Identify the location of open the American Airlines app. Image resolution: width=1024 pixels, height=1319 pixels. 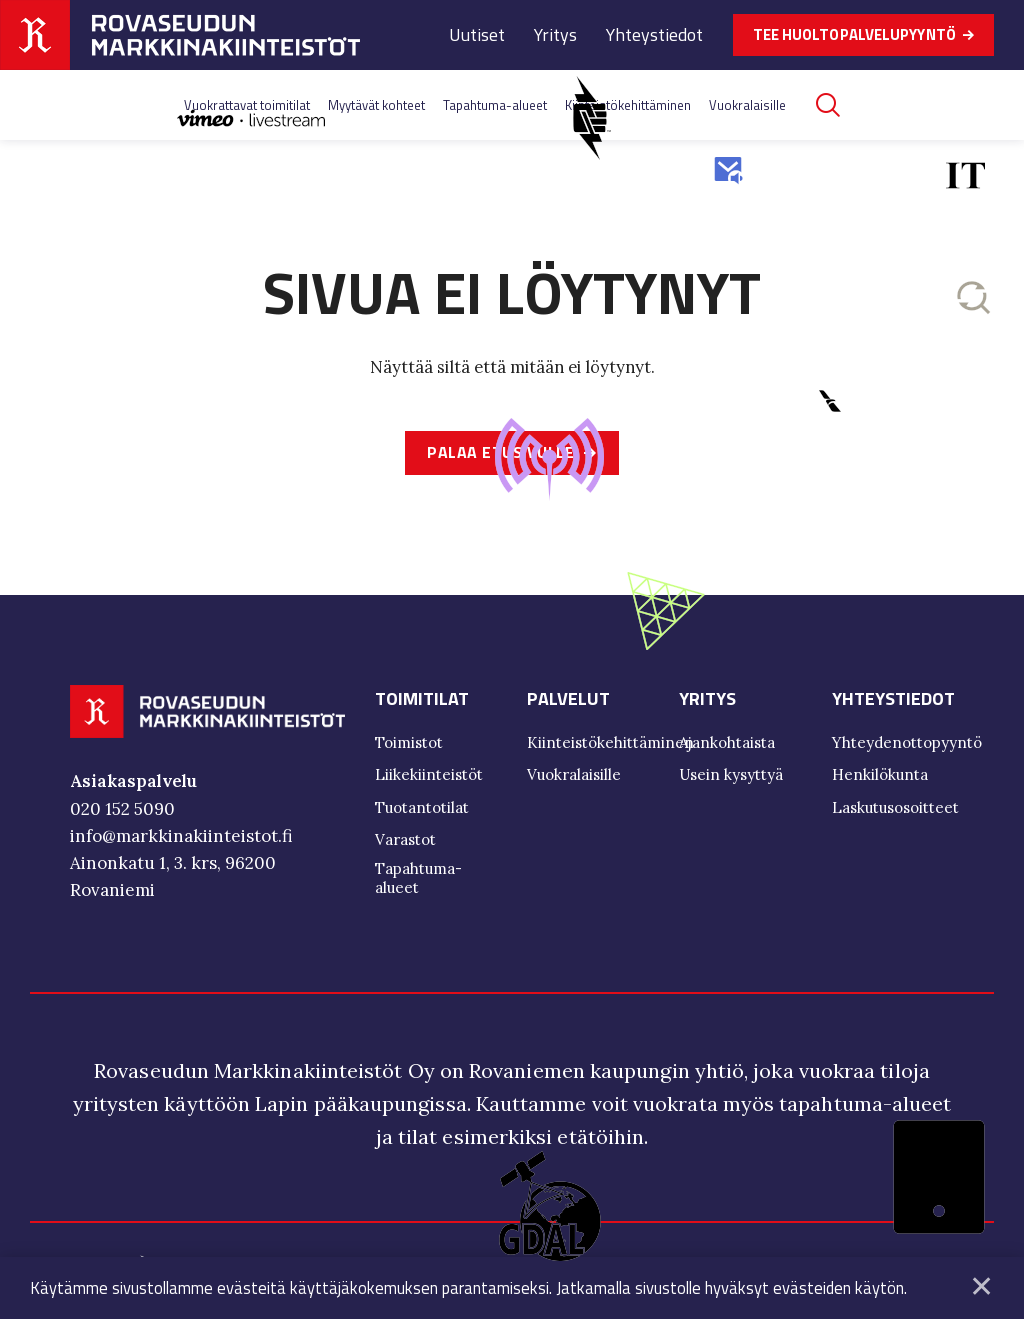
(830, 401).